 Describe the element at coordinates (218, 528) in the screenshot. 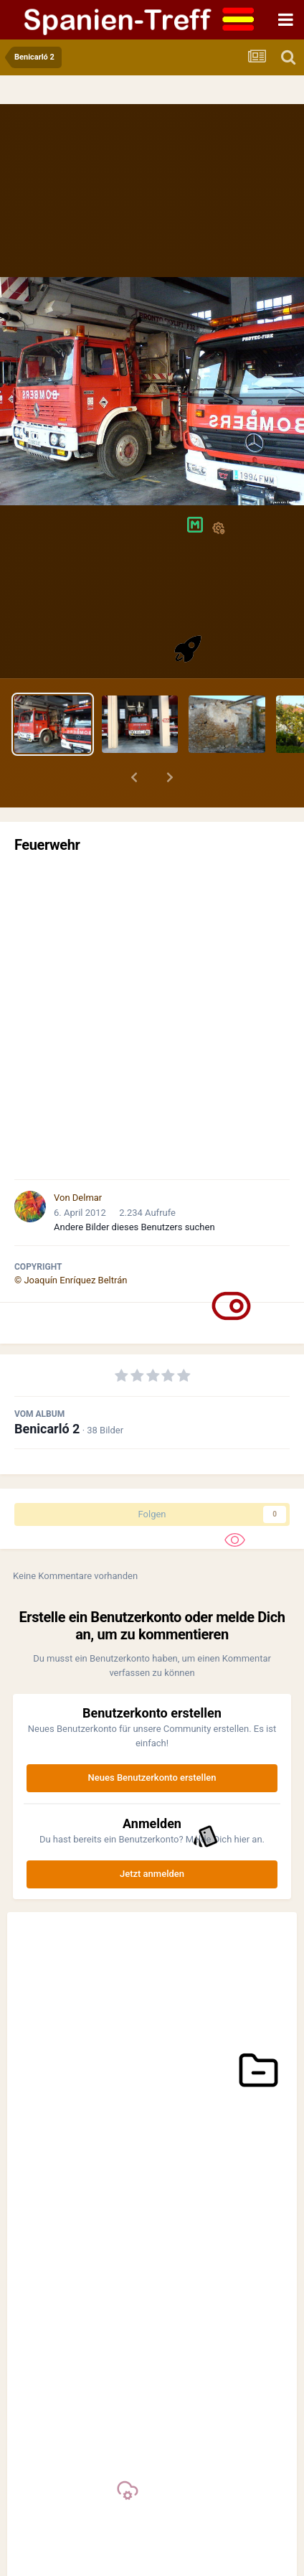

I see `pin settings to a specific location` at that location.